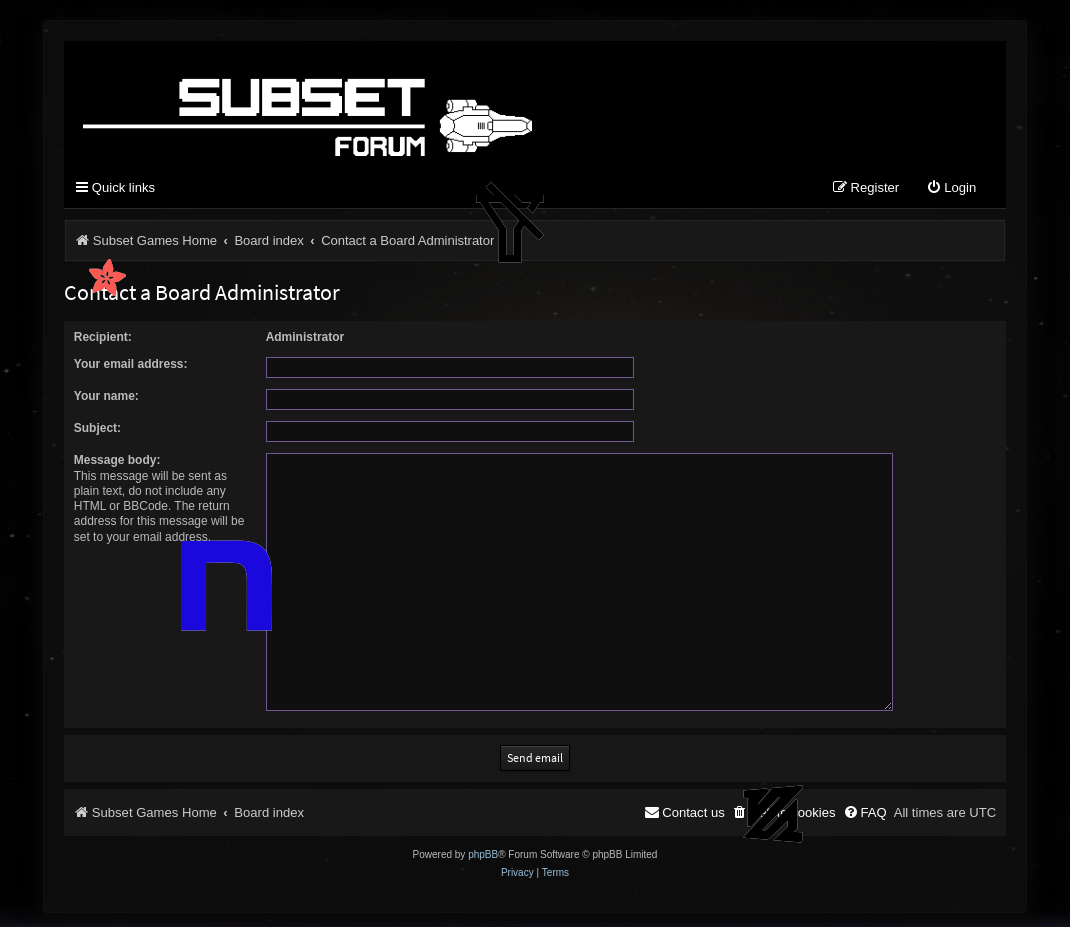 Image resolution: width=1070 pixels, height=927 pixels. What do you see at coordinates (773, 814) in the screenshot?
I see `FFmpeg multimedia framework logo` at bounding box center [773, 814].